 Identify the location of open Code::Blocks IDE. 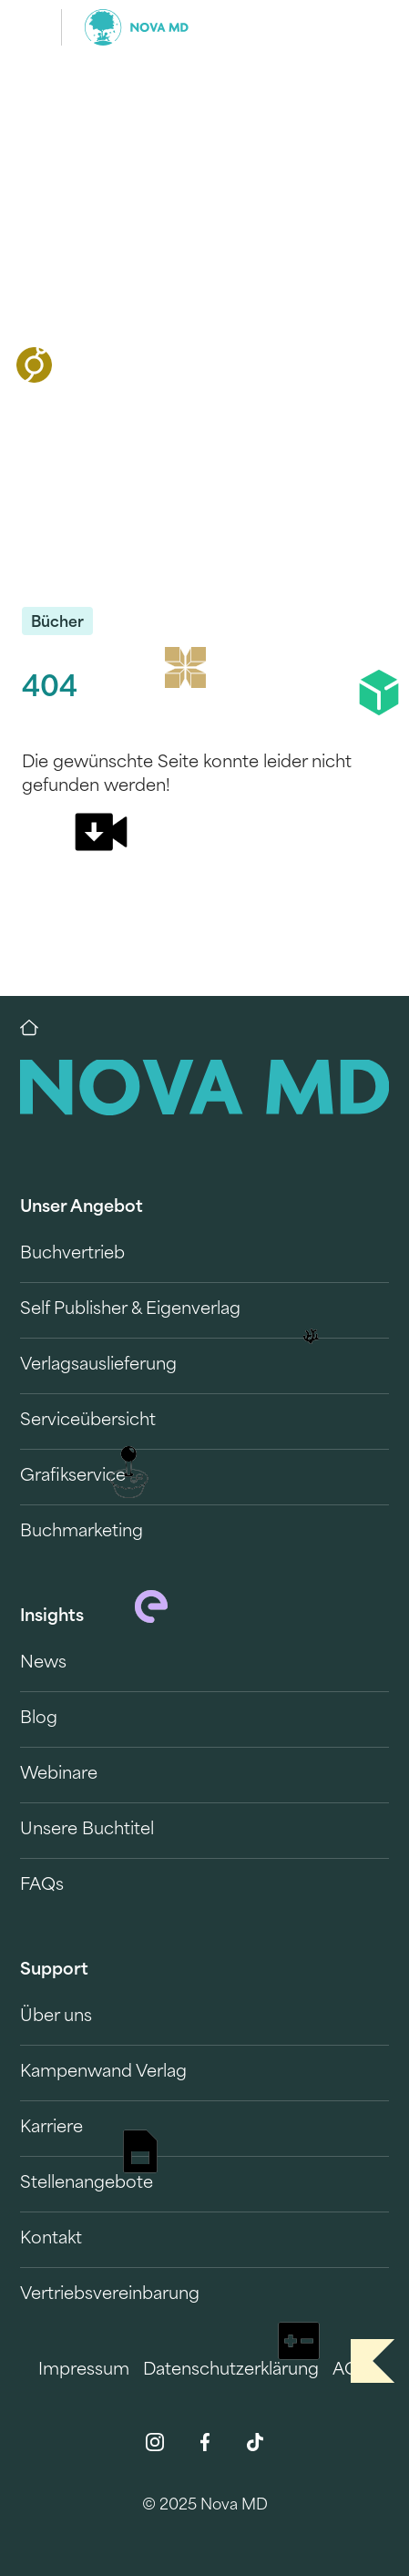
(185, 667).